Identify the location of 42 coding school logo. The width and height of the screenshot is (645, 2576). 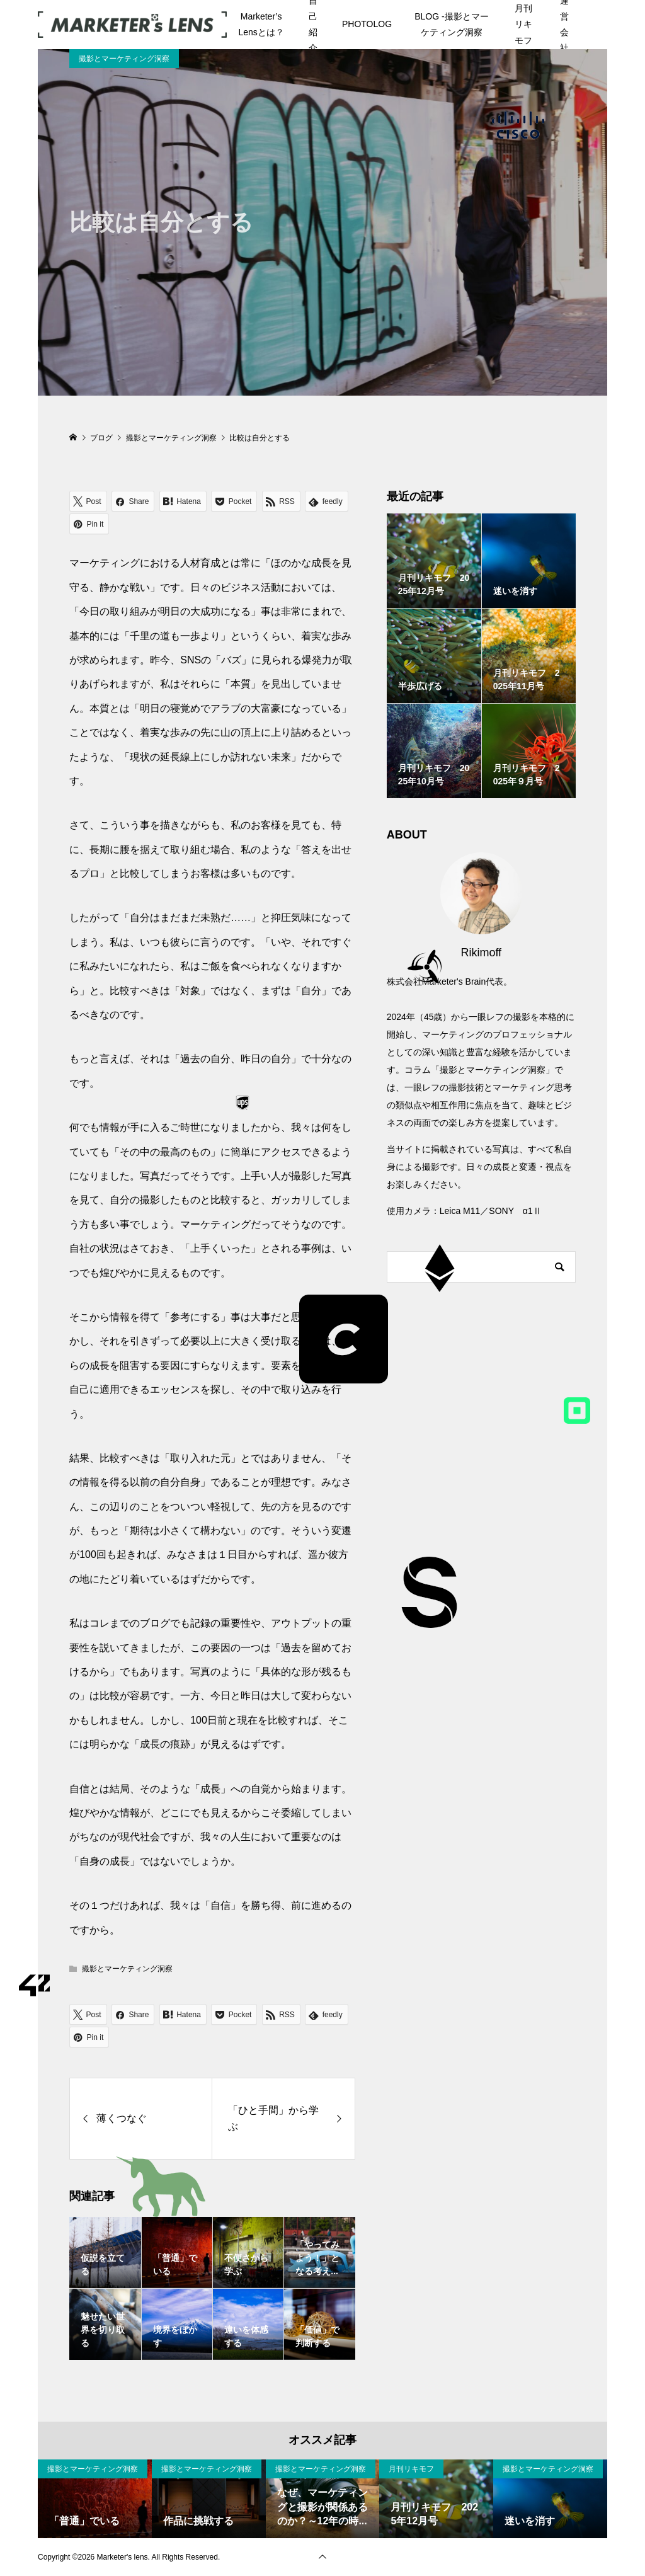
(34, 1985).